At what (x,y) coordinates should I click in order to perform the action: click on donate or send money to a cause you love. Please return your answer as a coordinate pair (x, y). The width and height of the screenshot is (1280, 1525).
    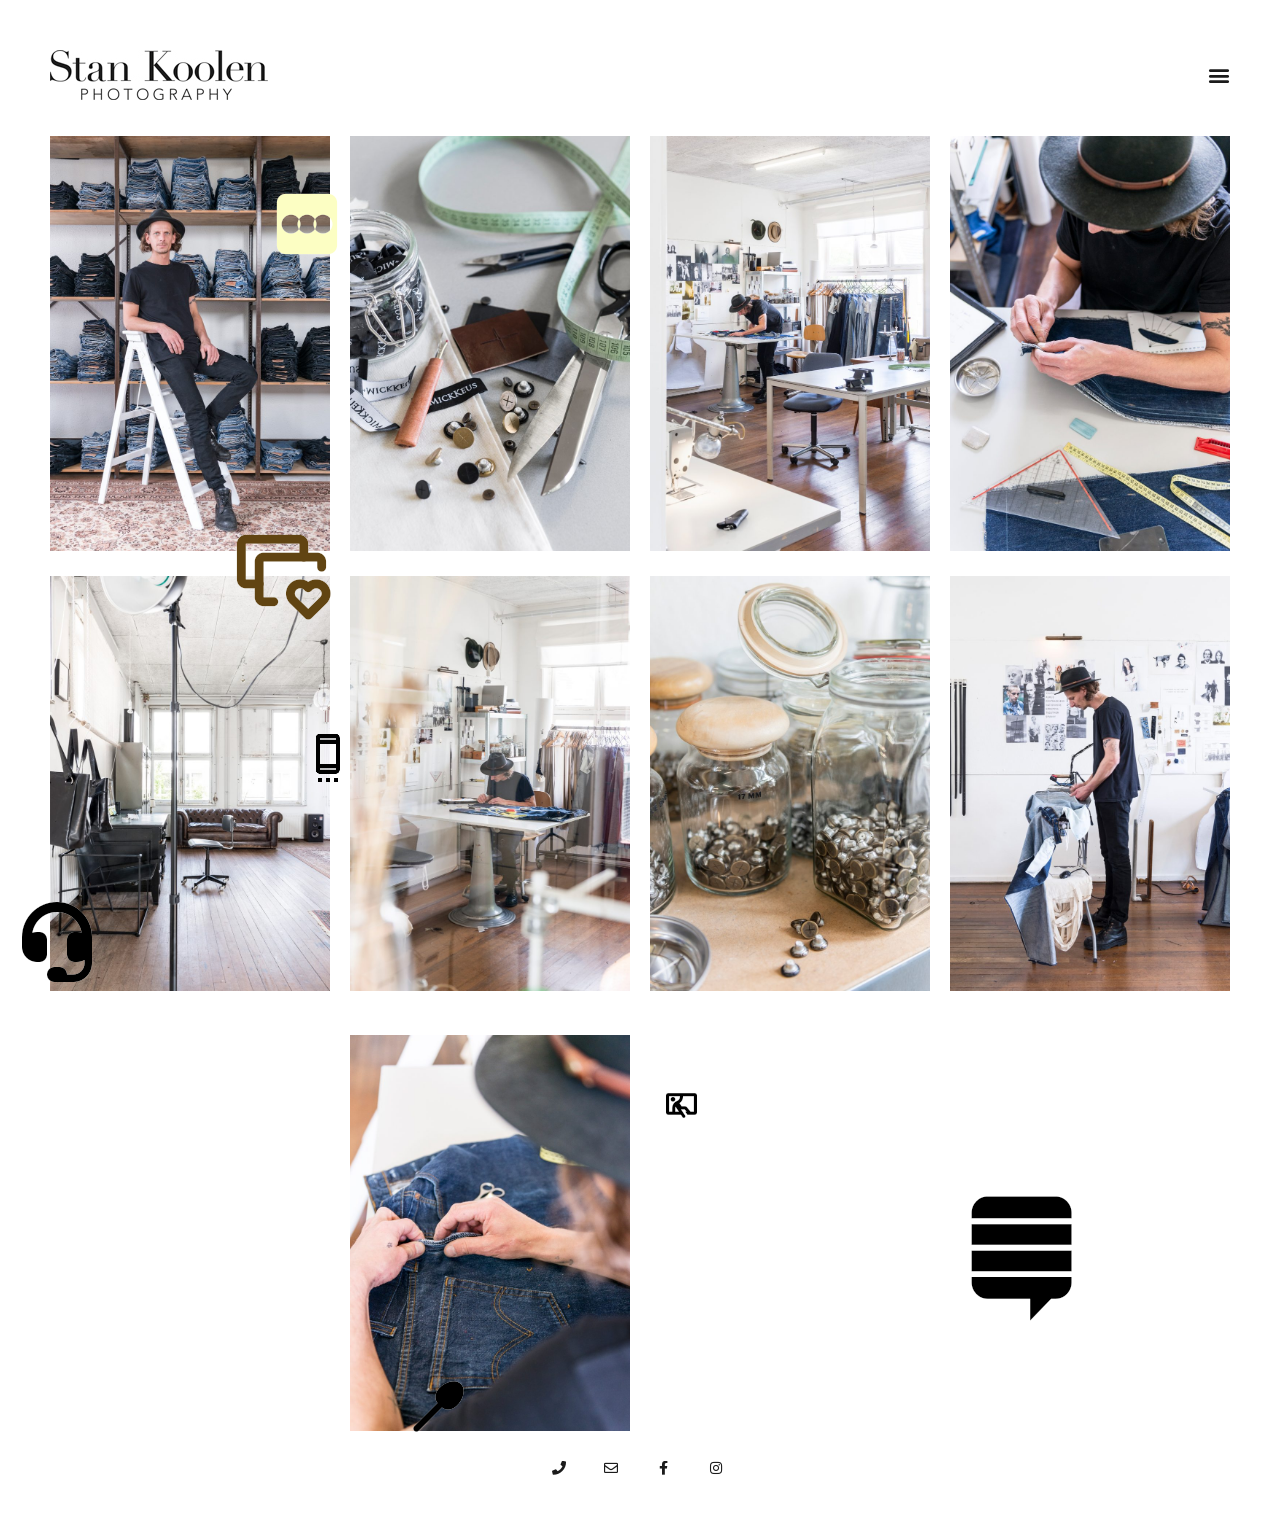
    Looking at the image, I should click on (281, 570).